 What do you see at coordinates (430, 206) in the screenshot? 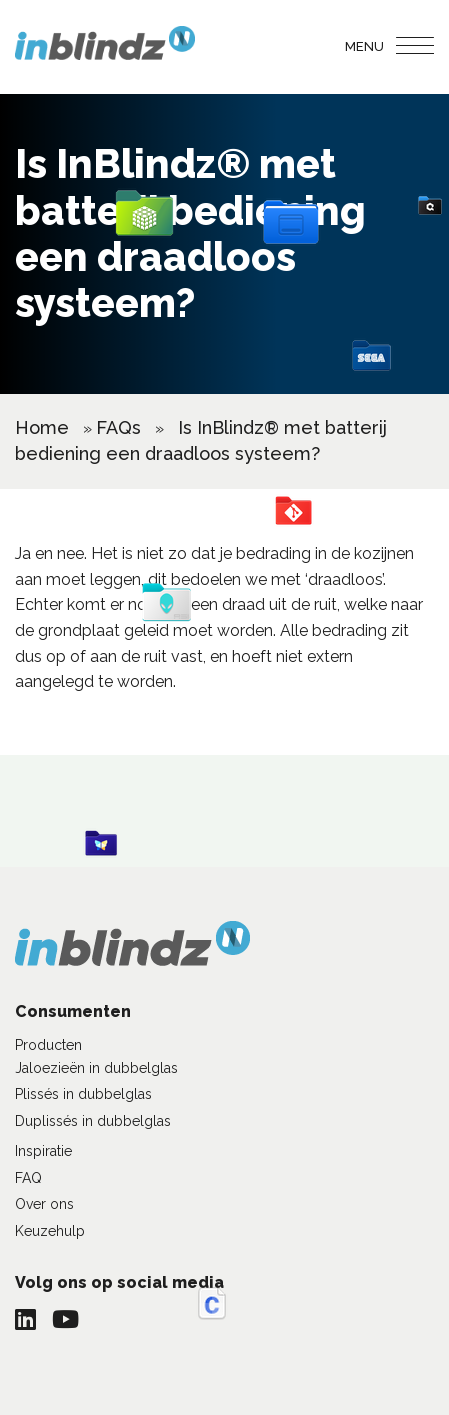
I see `open quixel assets folder` at bounding box center [430, 206].